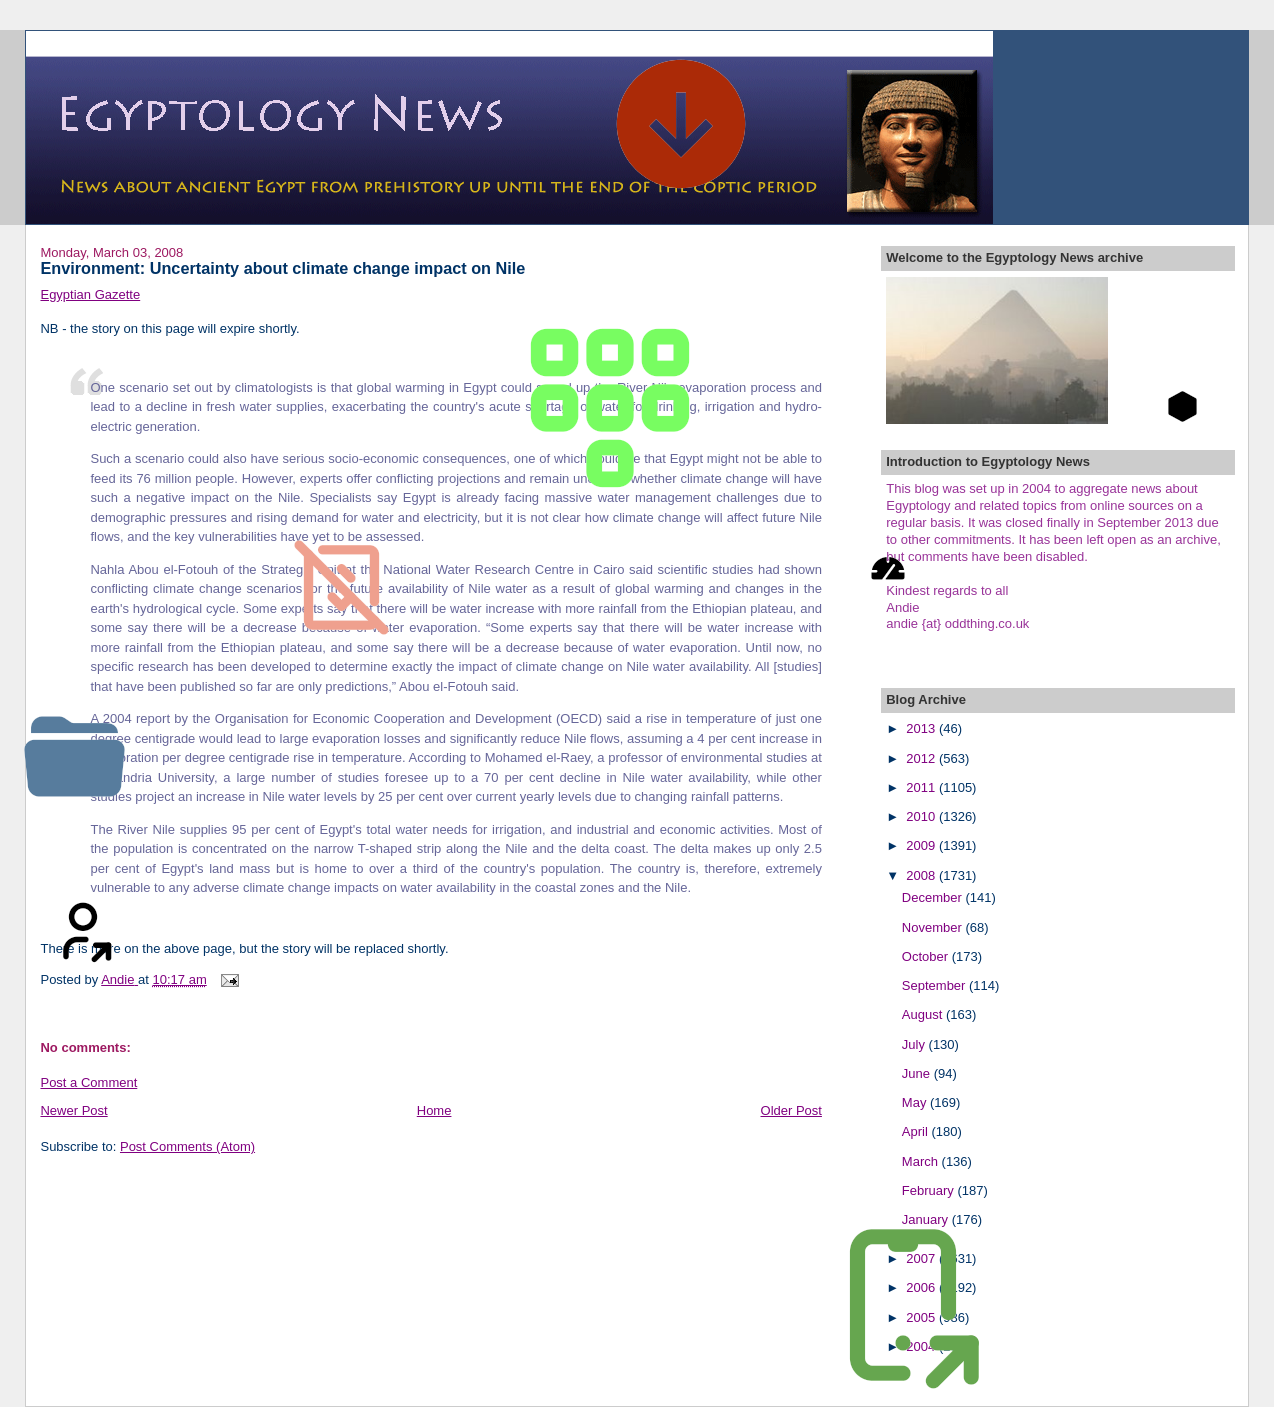 This screenshot has height=1407, width=1274. Describe the element at coordinates (681, 124) in the screenshot. I see `download a file or content` at that location.